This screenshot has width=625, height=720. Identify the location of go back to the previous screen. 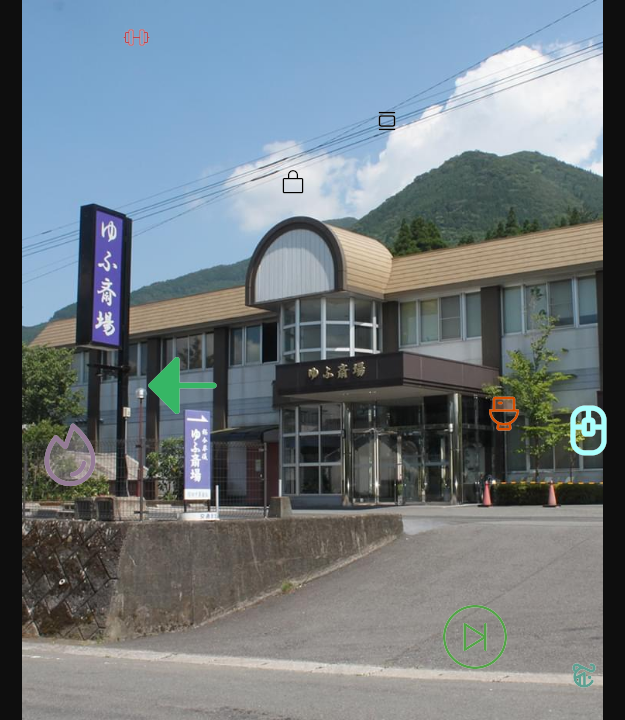
(182, 385).